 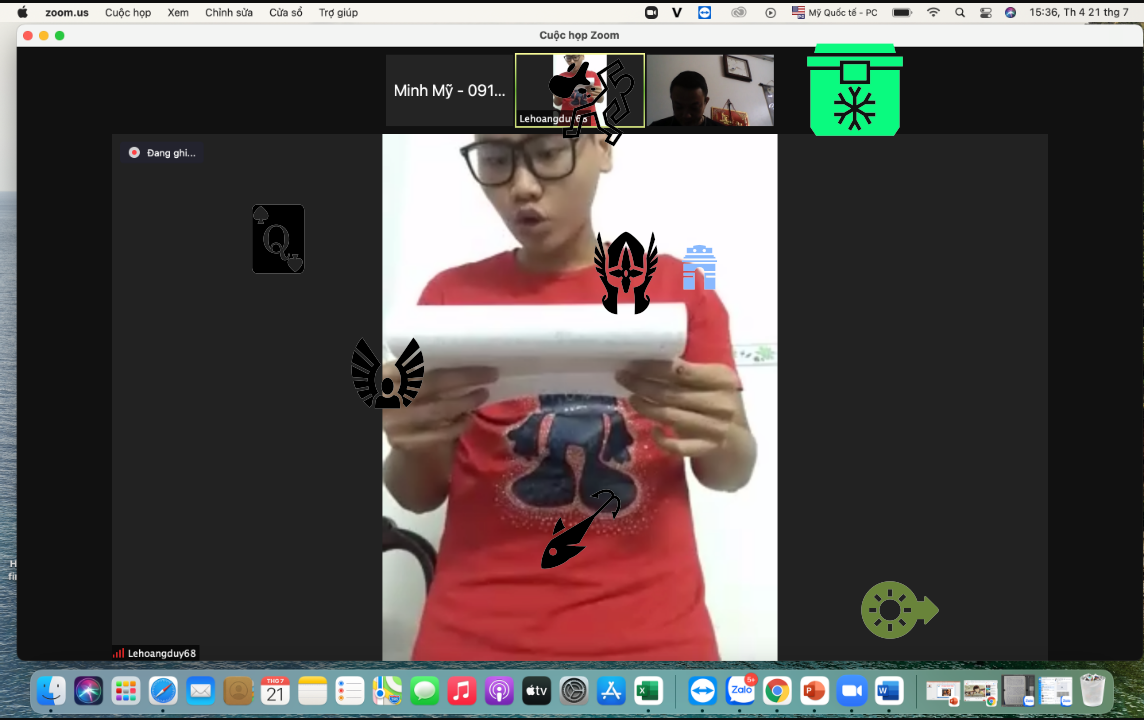 What do you see at coordinates (387, 372) in the screenshot?
I see `select angel or celestial character class` at bounding box center [387, 372].